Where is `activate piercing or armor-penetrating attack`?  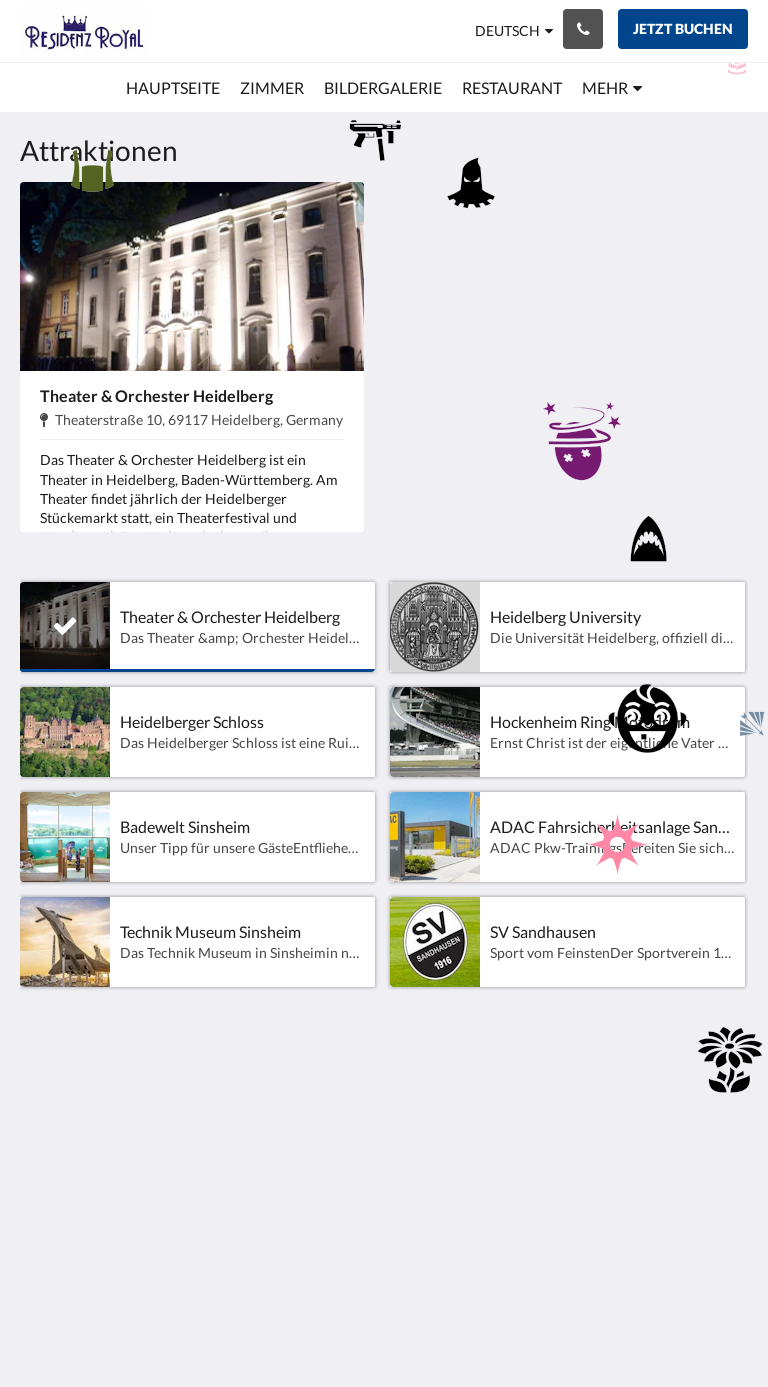
activate piercing or armor-penetrating attack is located at coordinates (752, 724).